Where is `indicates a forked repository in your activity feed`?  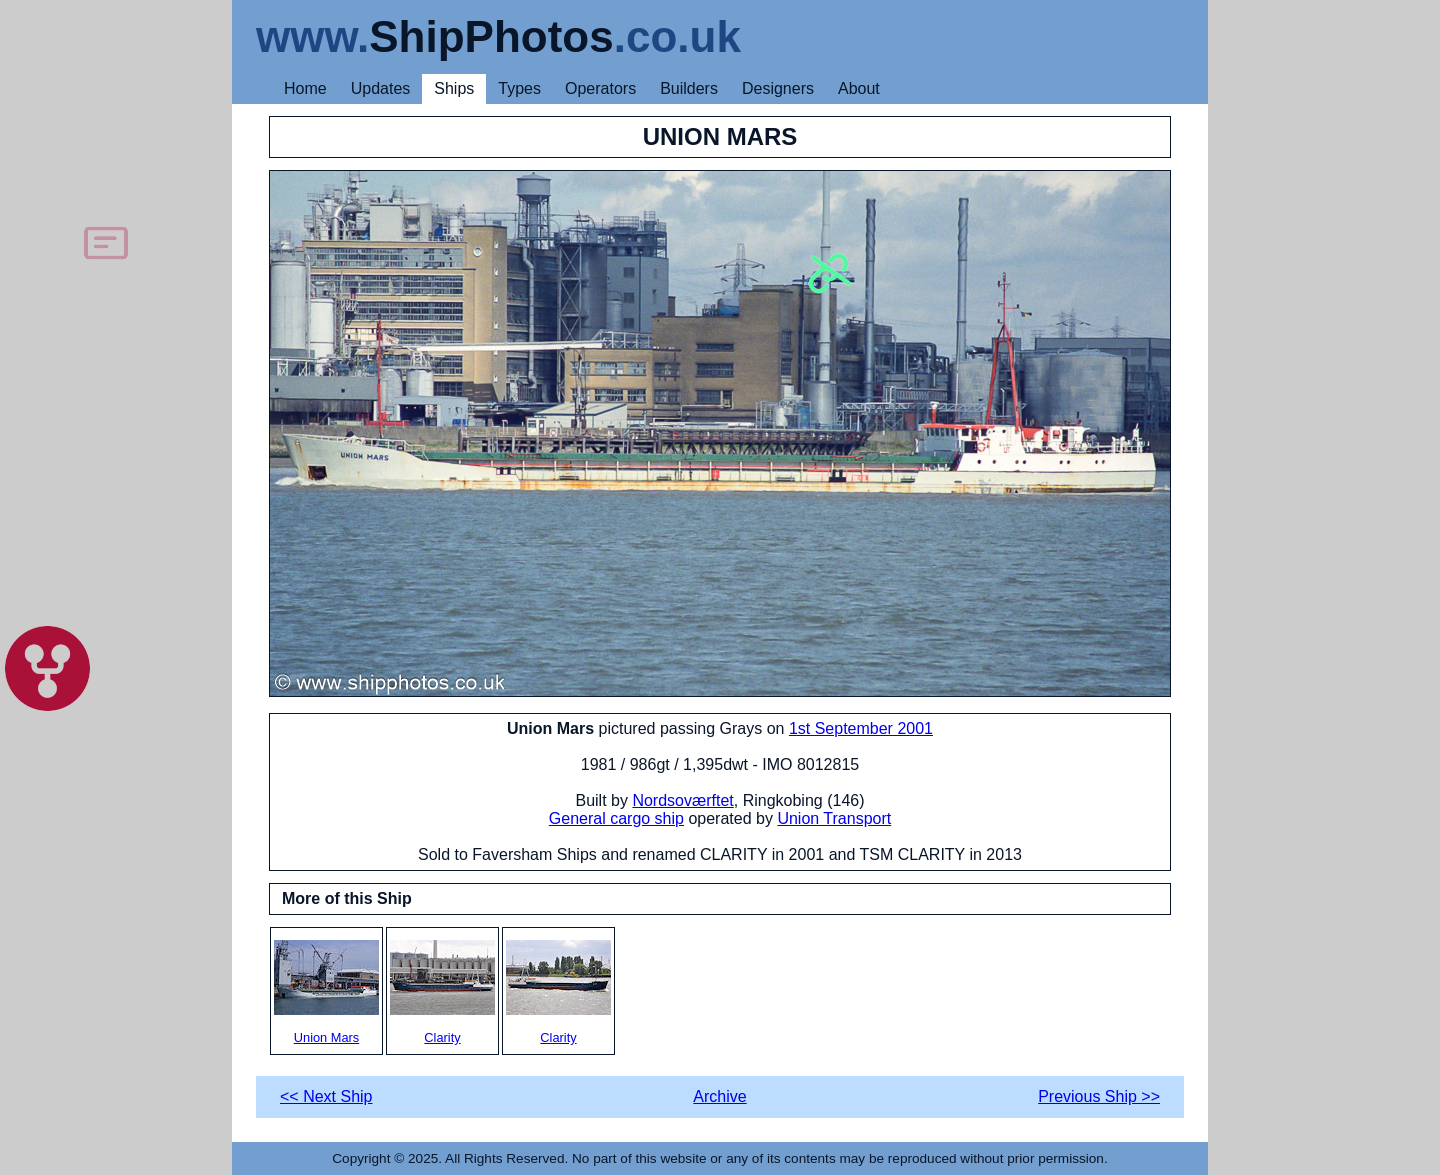 indicates a forked repository in your activity feed is located at coordinates (47, 668).